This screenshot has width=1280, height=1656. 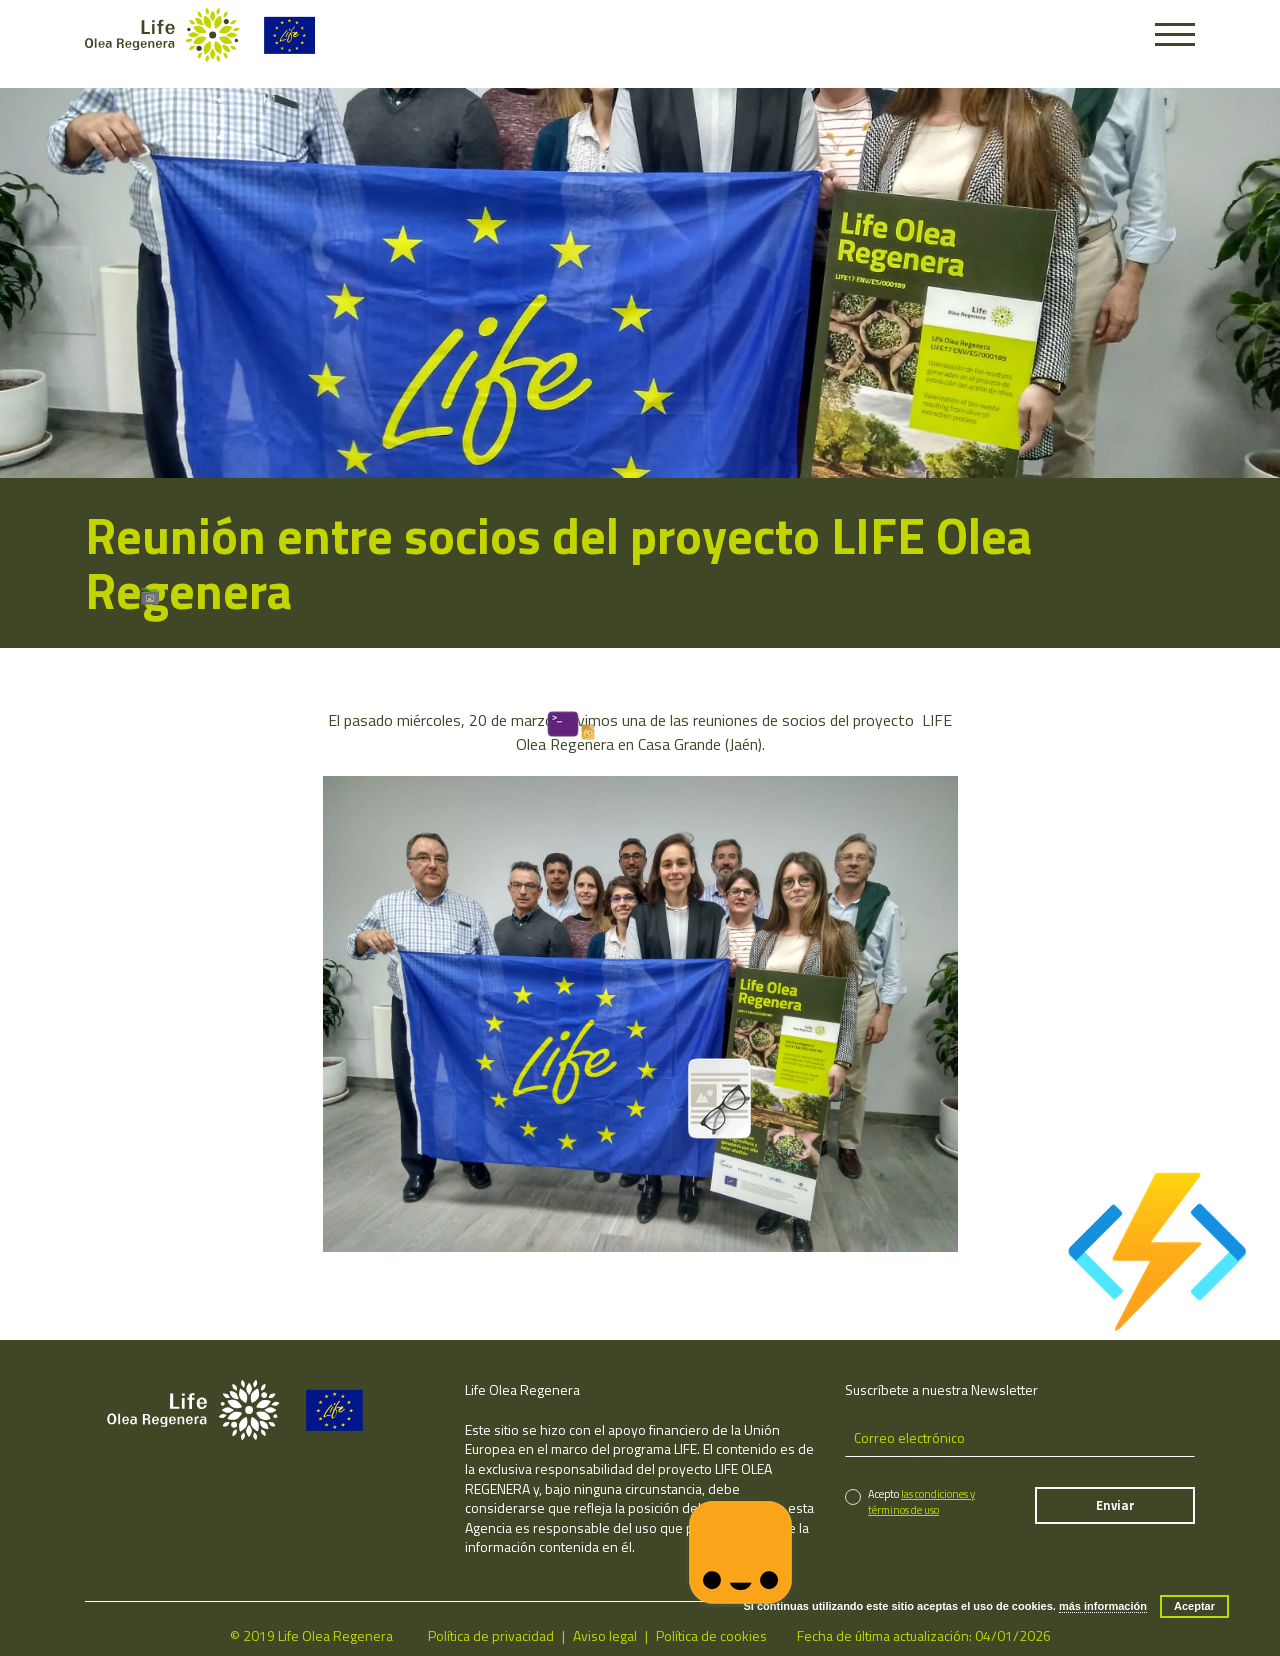 I want to click on open your pictures folder, so click(x=150, y=596).